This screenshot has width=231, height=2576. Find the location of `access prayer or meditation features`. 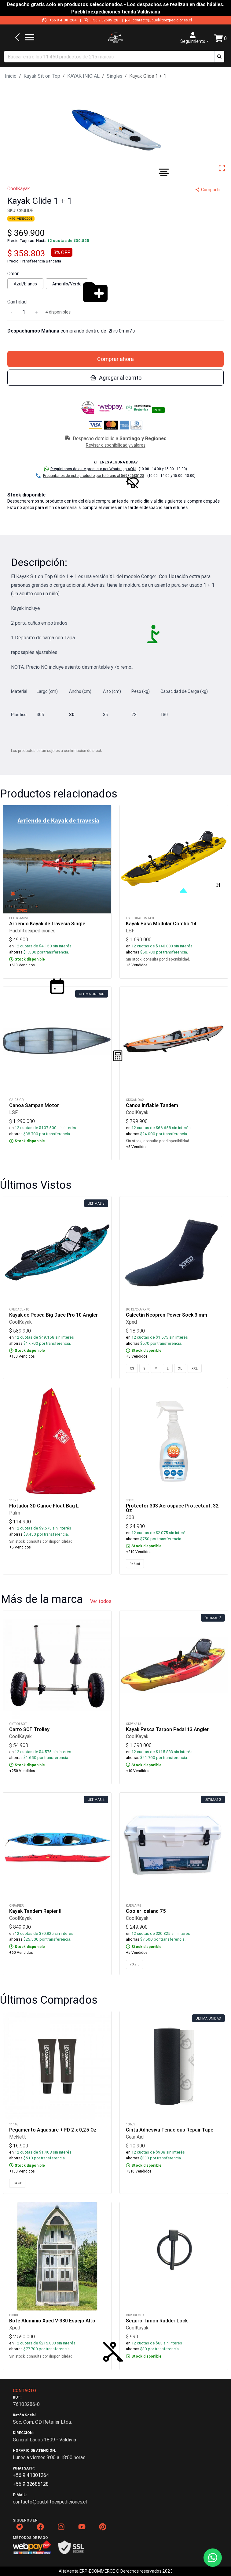

access prayer or meditation features is located at coordinates (153, 634).